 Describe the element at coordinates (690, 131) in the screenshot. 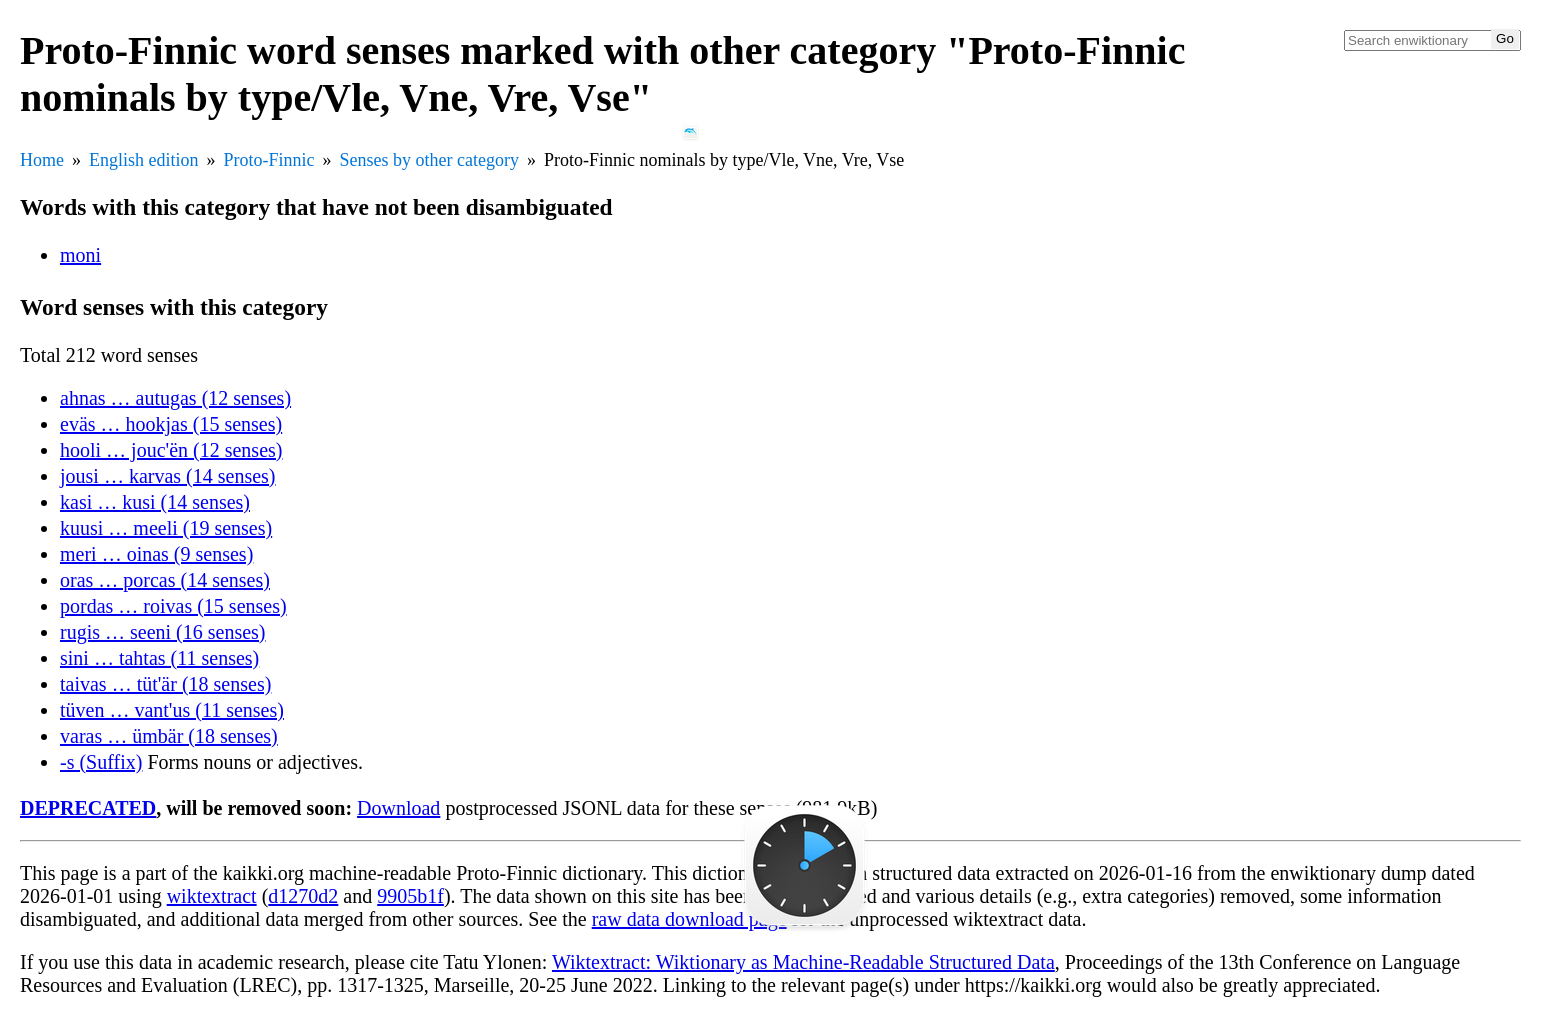

I see `open dolphin emulator app` at that location.